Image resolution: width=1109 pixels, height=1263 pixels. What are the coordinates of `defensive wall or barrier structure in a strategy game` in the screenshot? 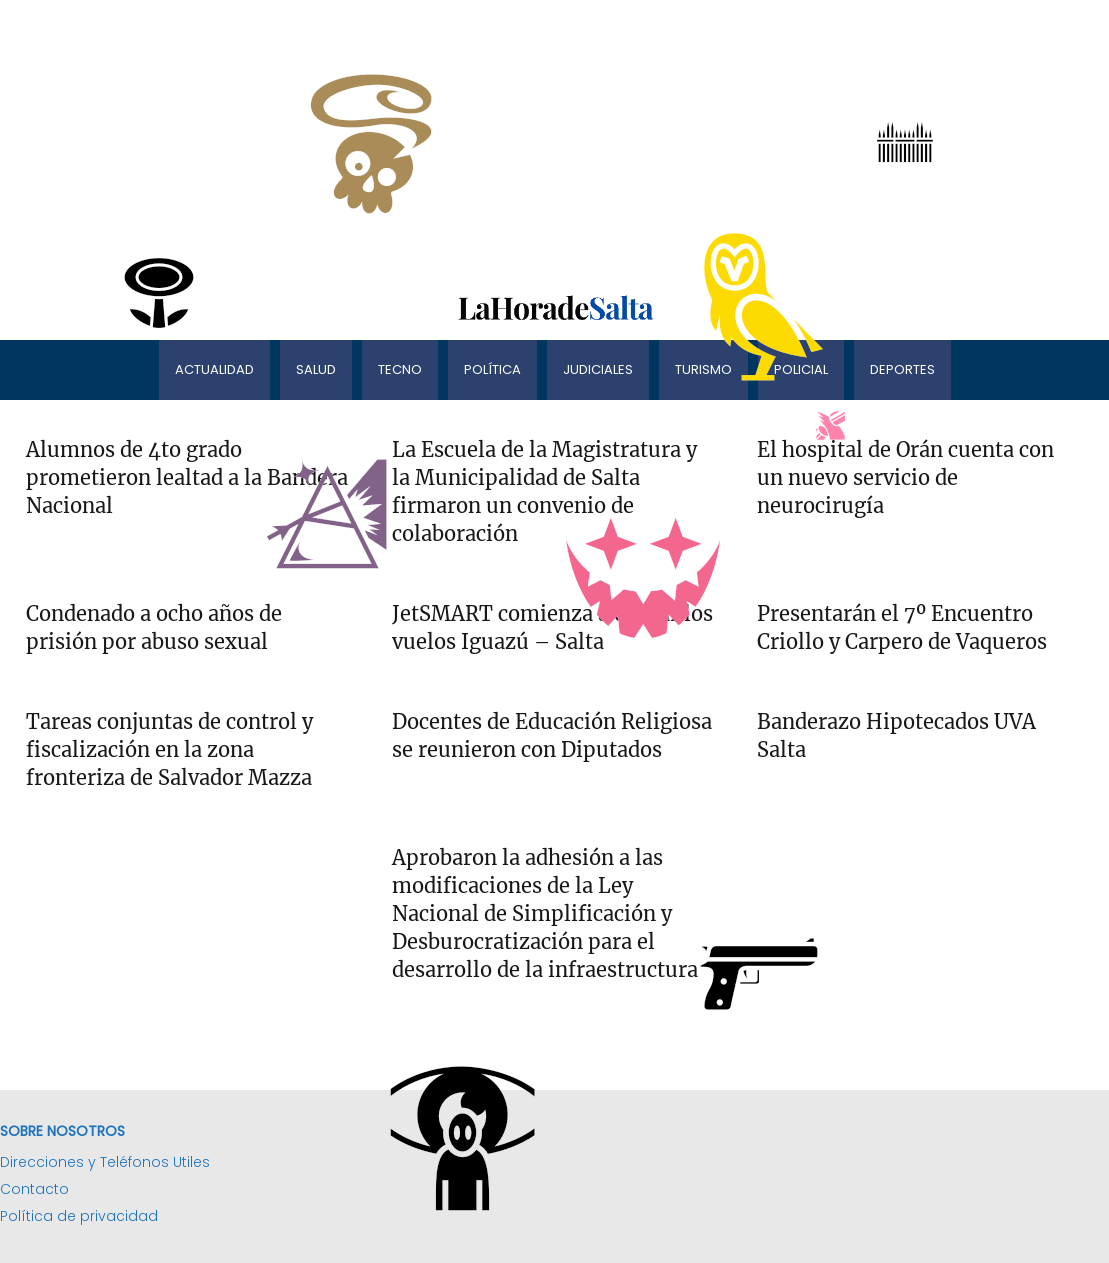 It's located at (905, 135).